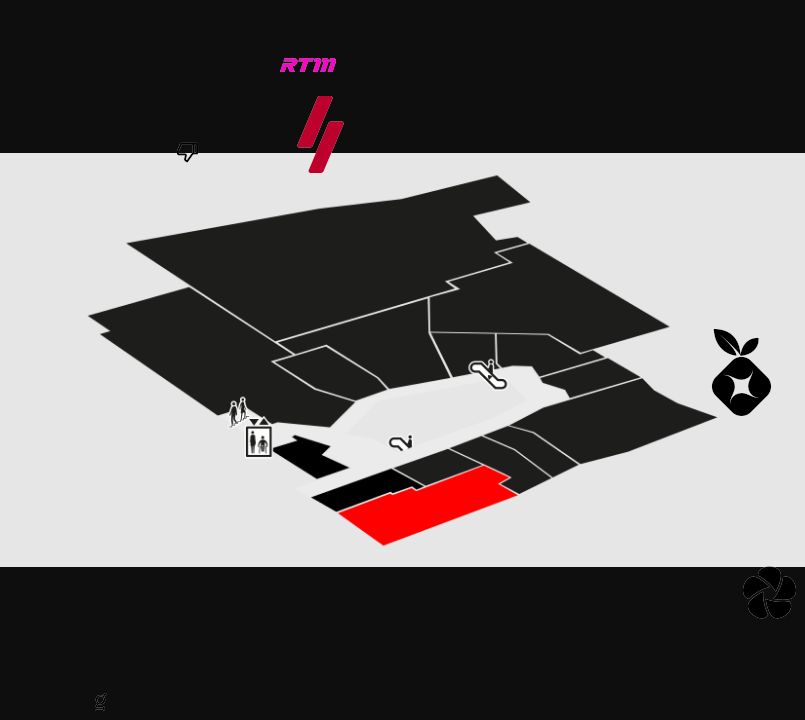  What do you see at coordinates (101, 702) in the screenshot?
I see `open Goodreads app` at bounding box center [101, 702].